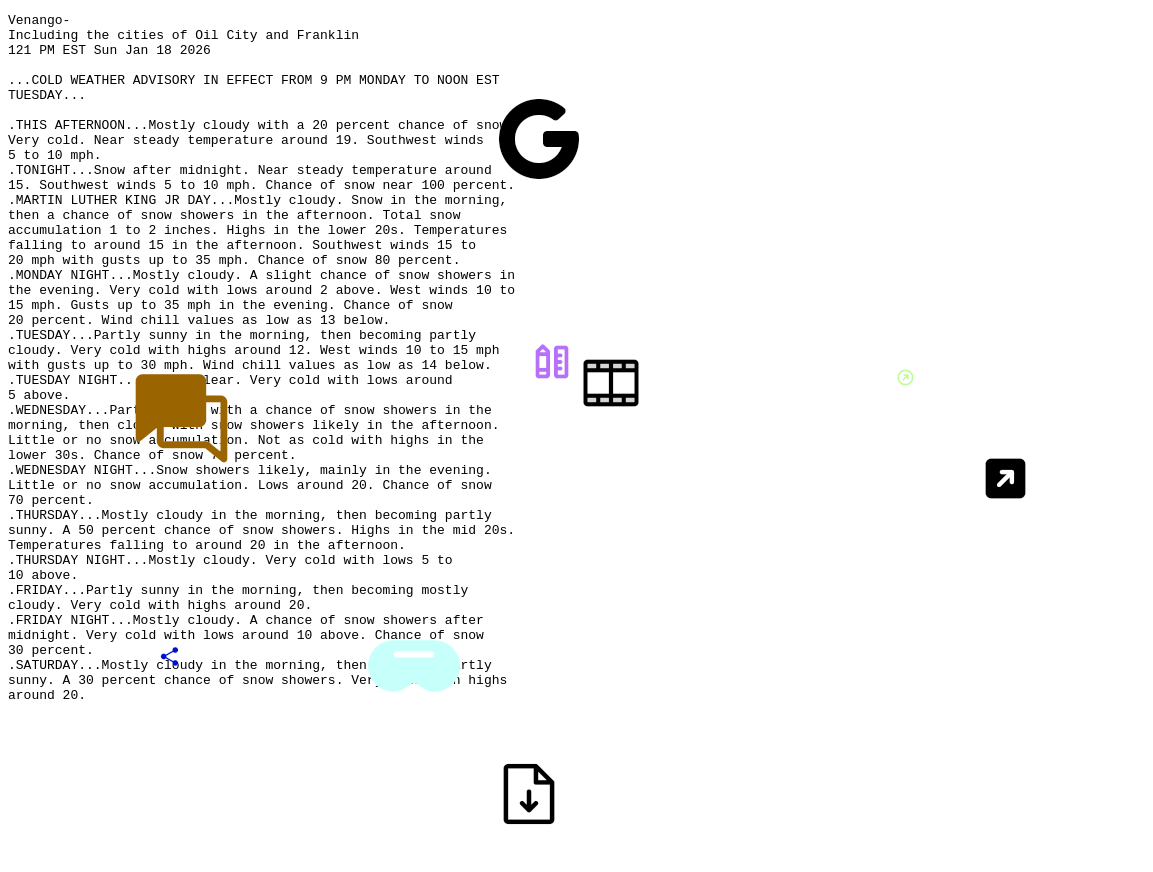 Image resolution: width=1153 pixels, height=872 pixels. I want to click on download file, so click(529, 794).